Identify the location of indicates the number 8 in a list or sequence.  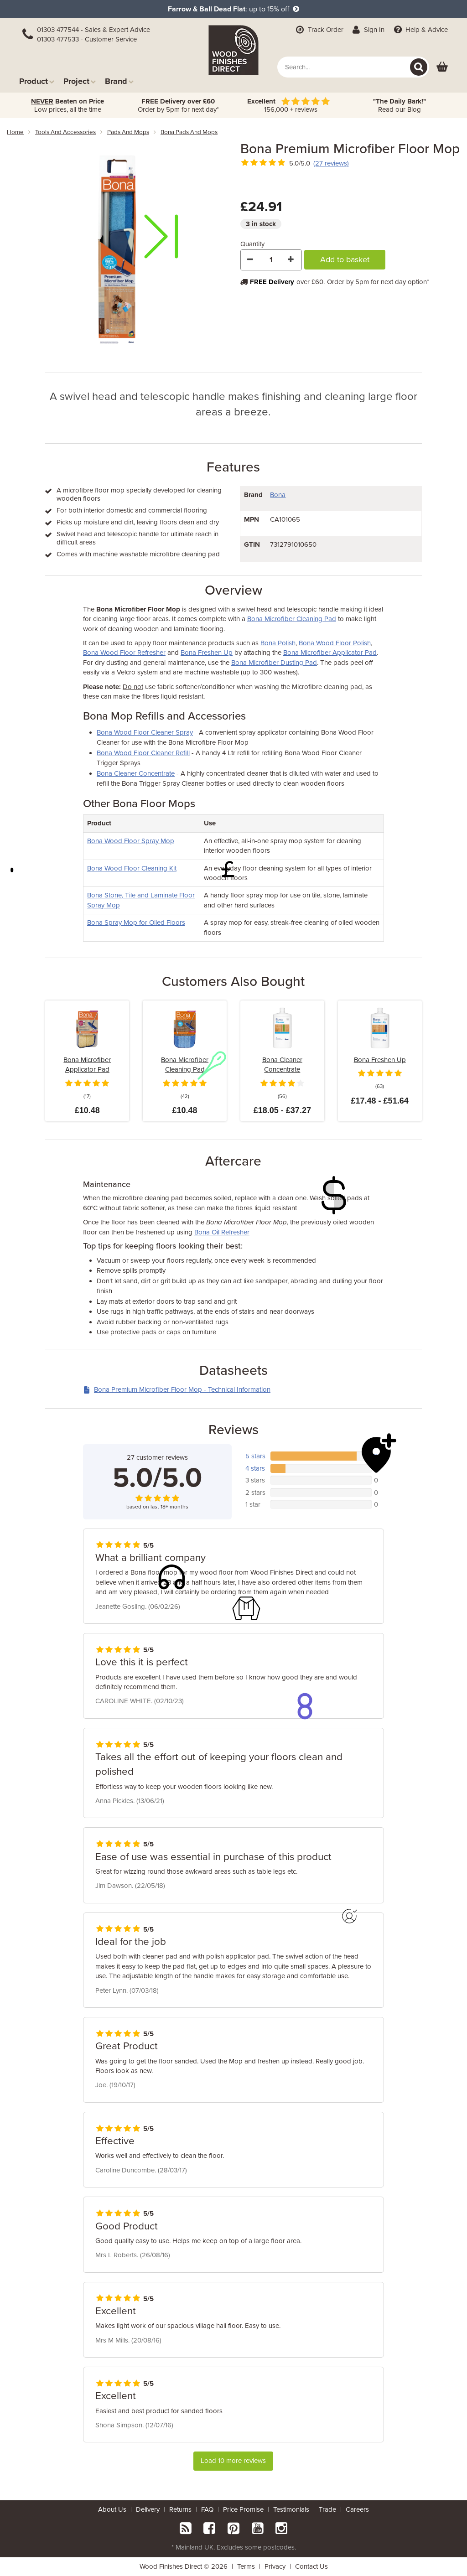
(305, 1706).